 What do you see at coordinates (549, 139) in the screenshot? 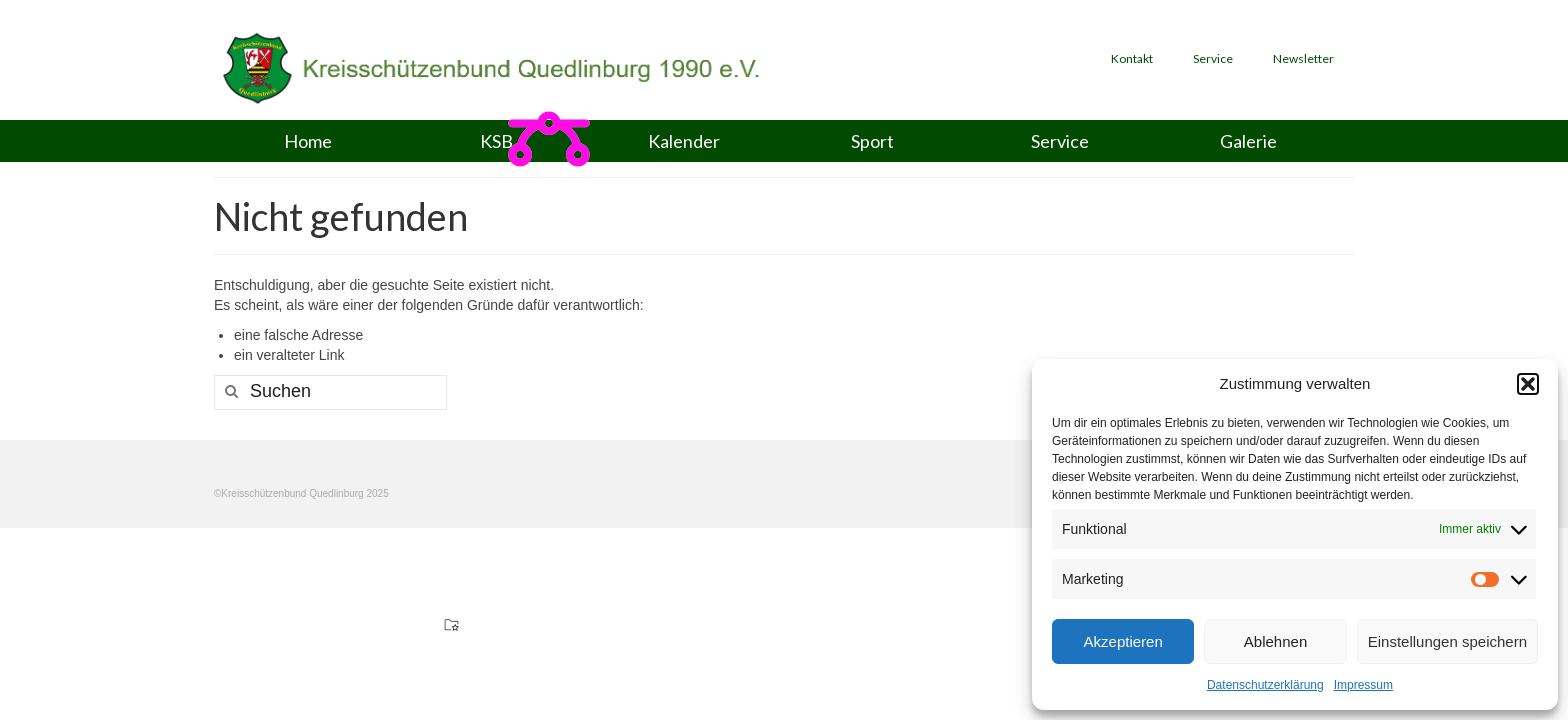
I see `edit vector path or bezier curve` at bounding box center [549, 139].